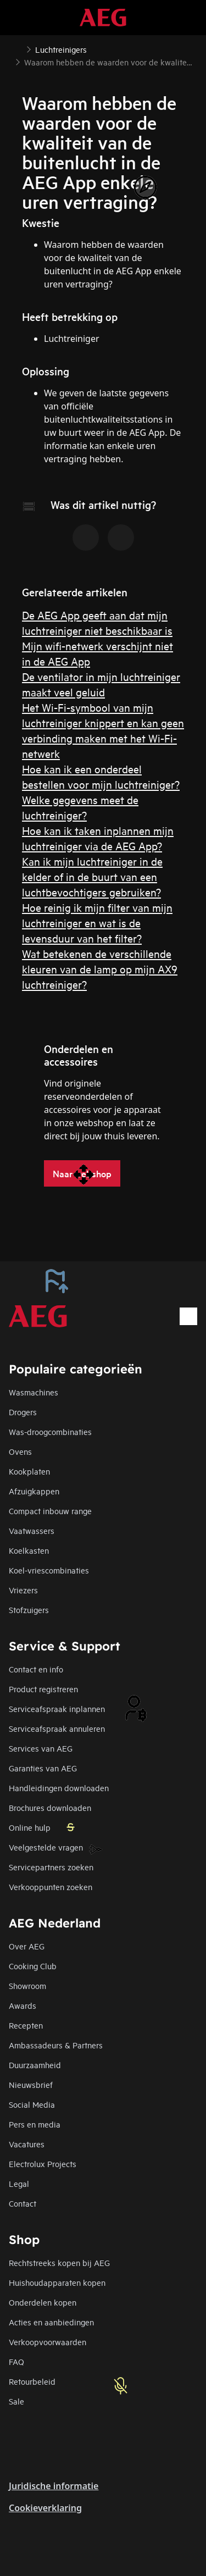  Describe the element at coordinates (134, 1708) in the screenshot. I see `view user's bitcoin wallet or balance` at that location.